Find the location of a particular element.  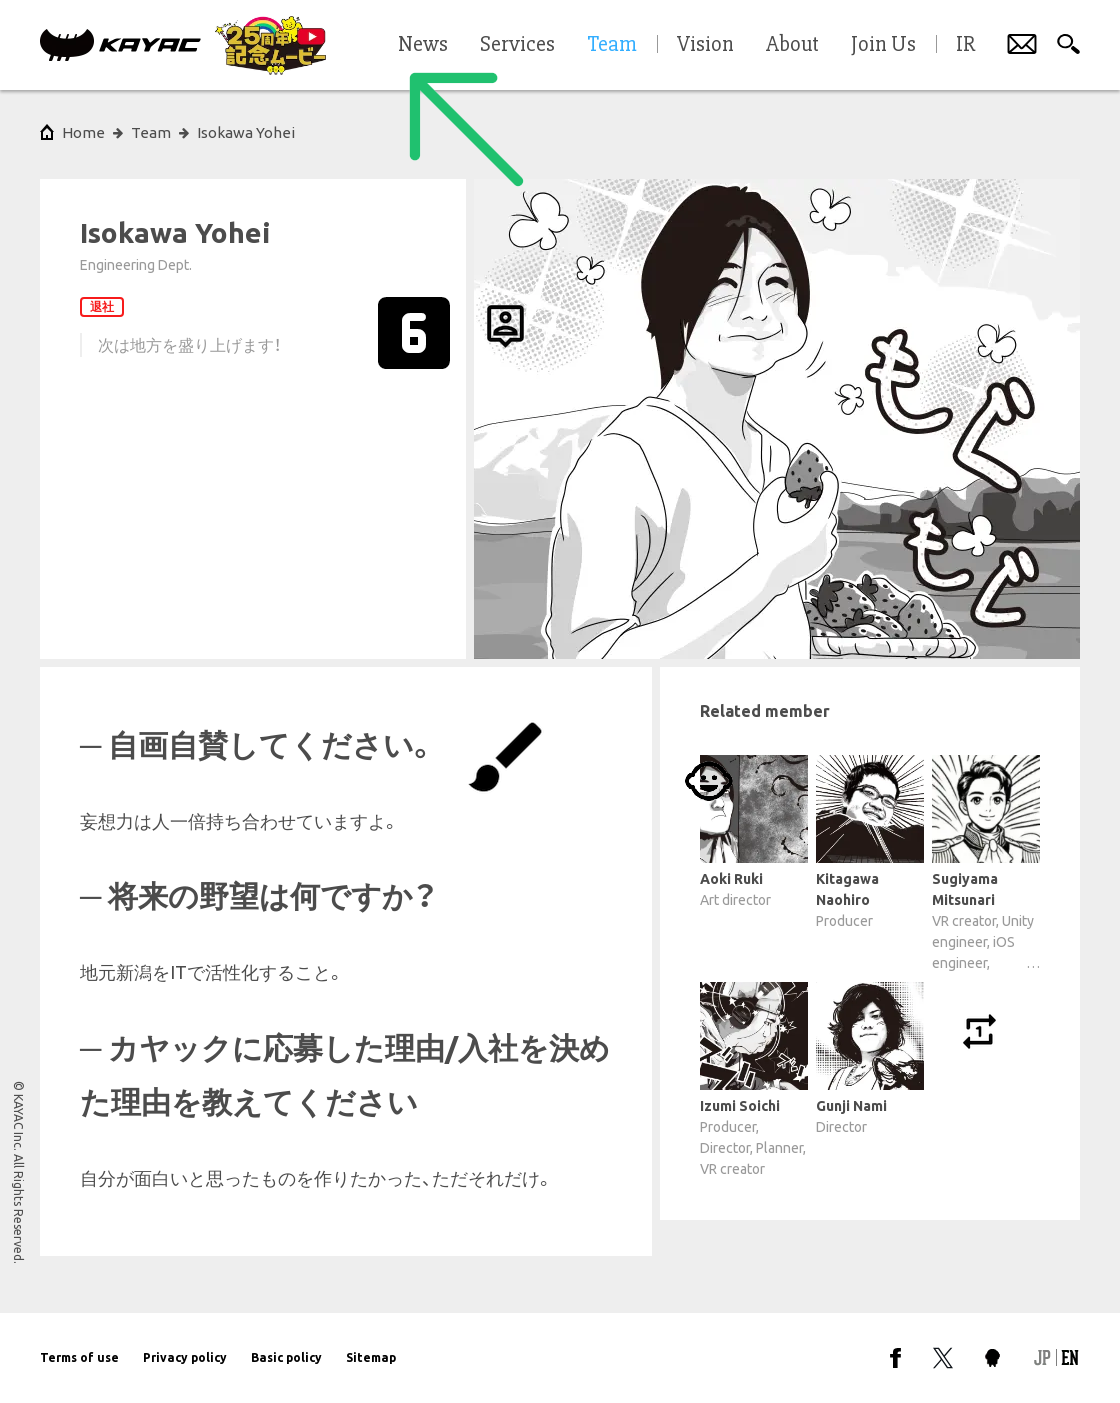

repeat the current track once is located at coordinates (979, 1031).